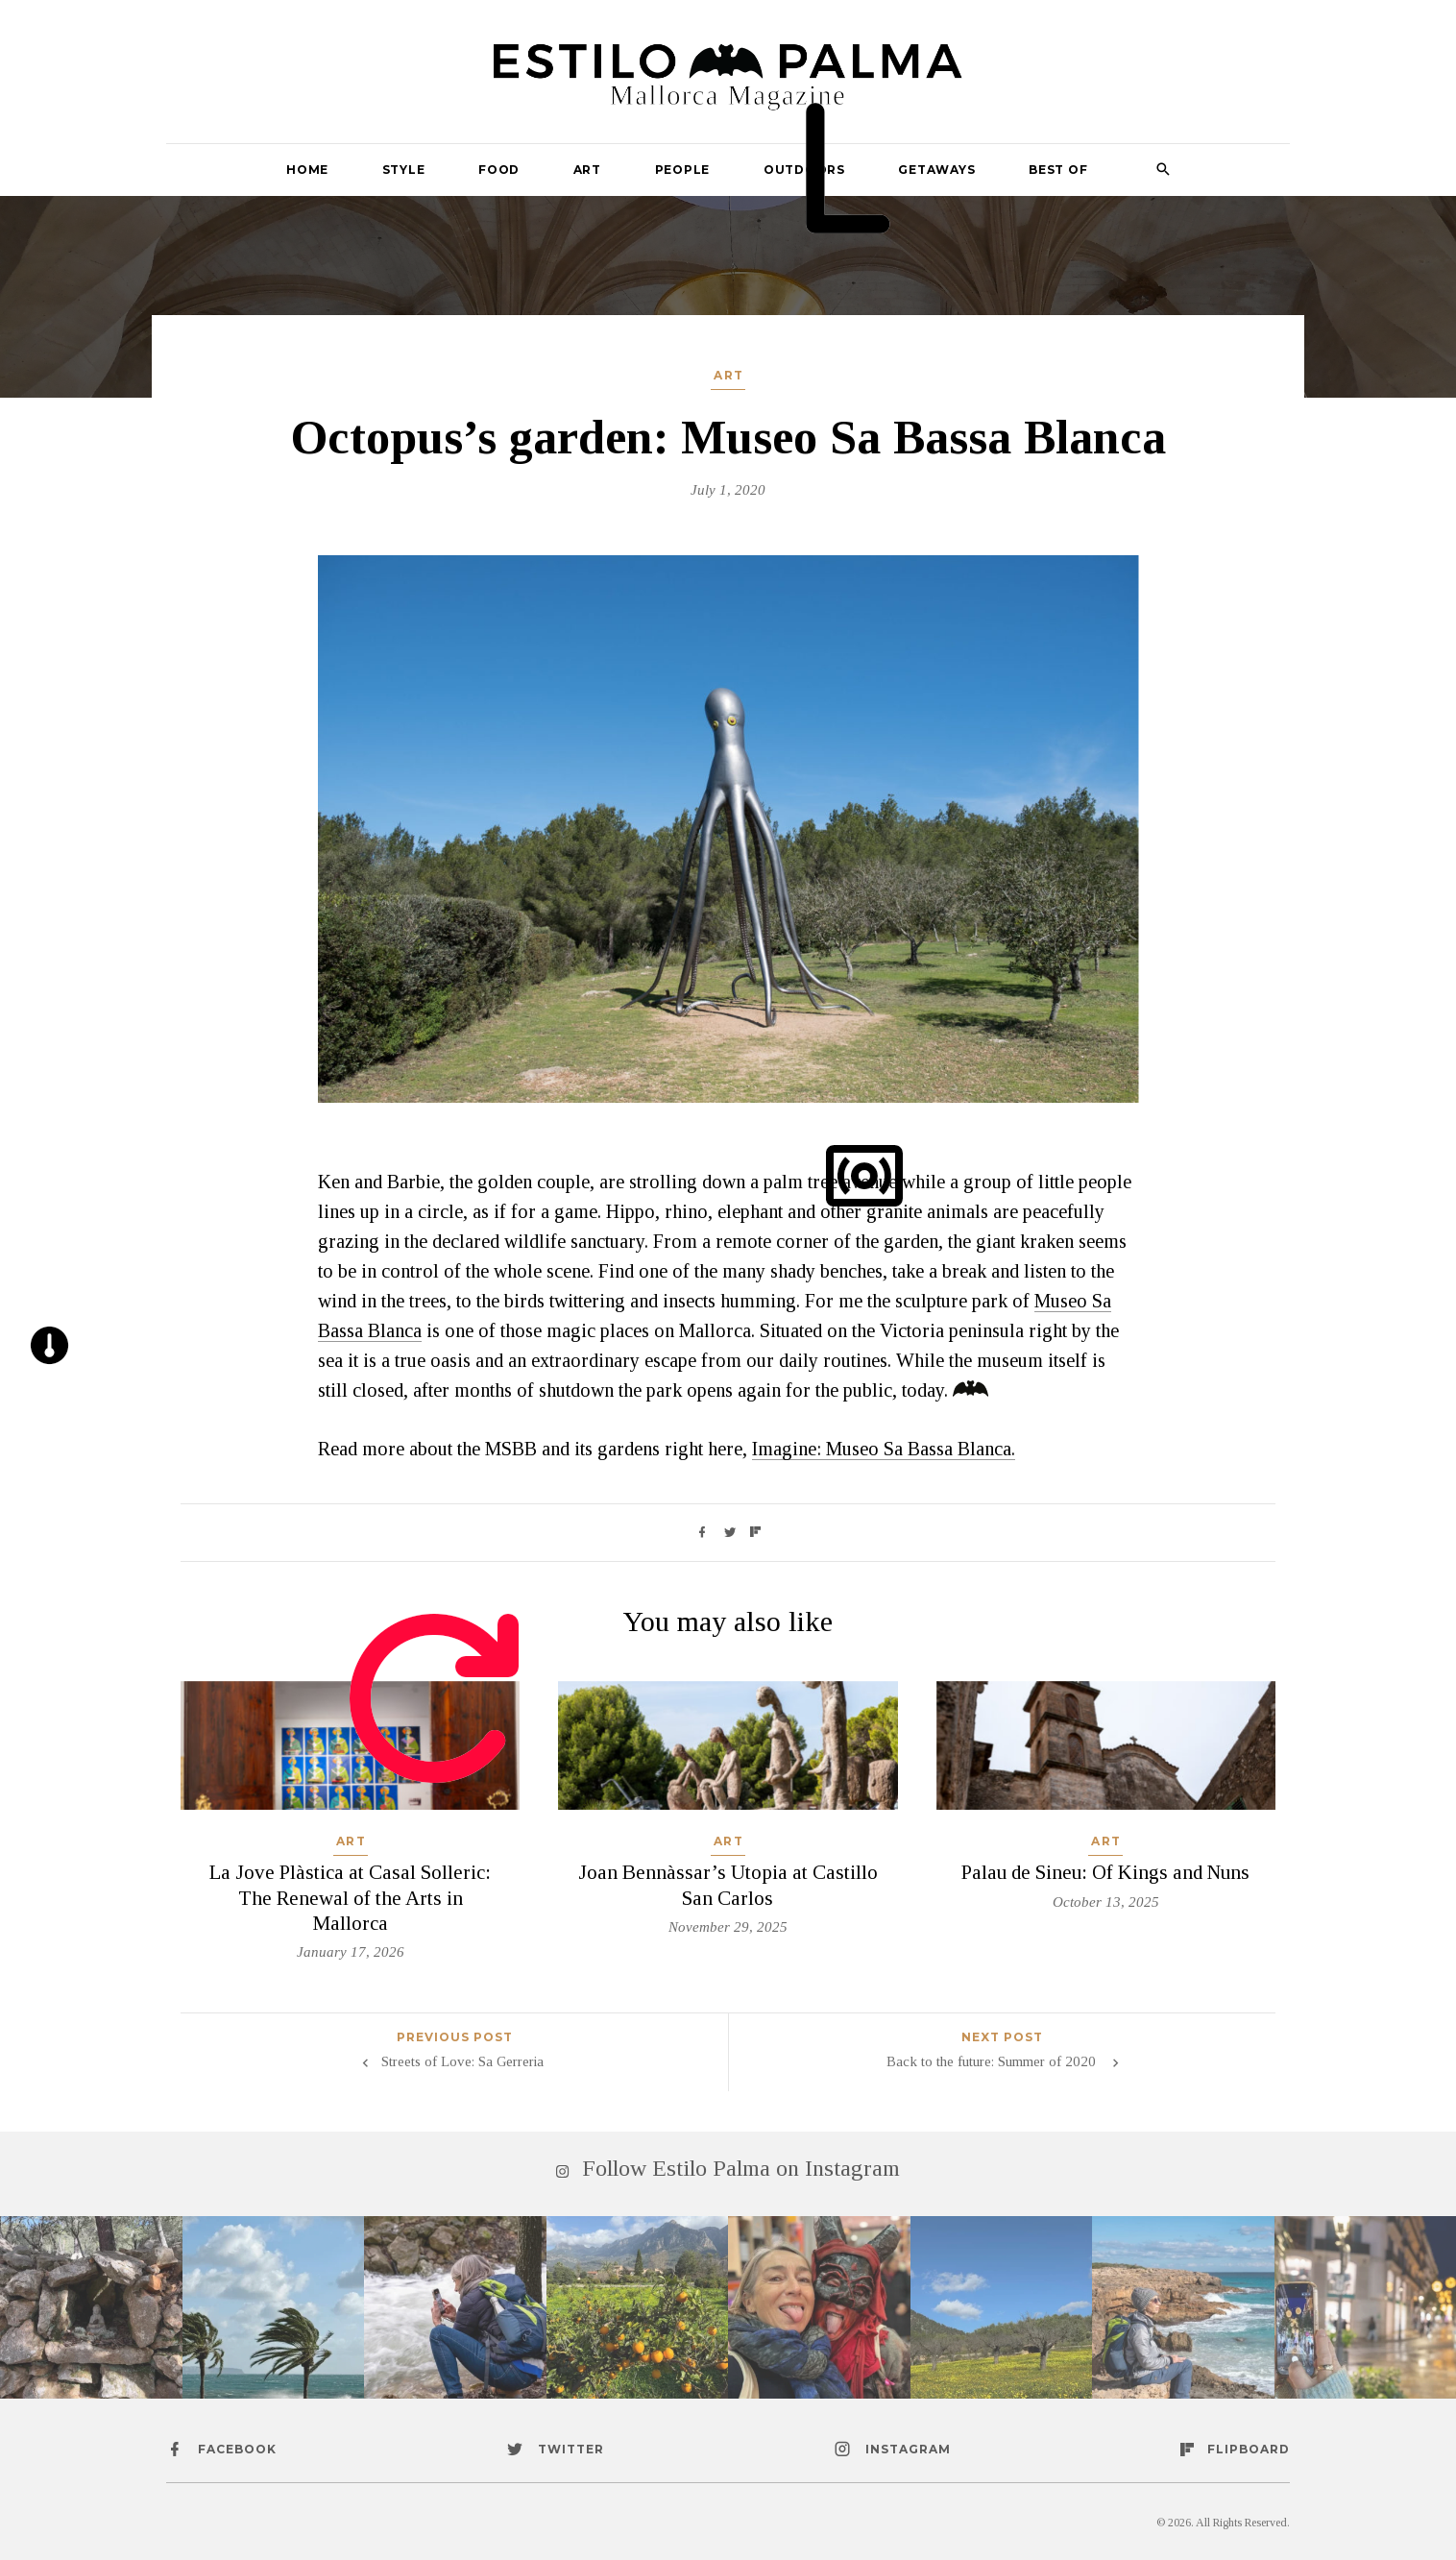 The image size is (1456, 2560). I want to click on view performance or speed metrics, so click(49, 1345).